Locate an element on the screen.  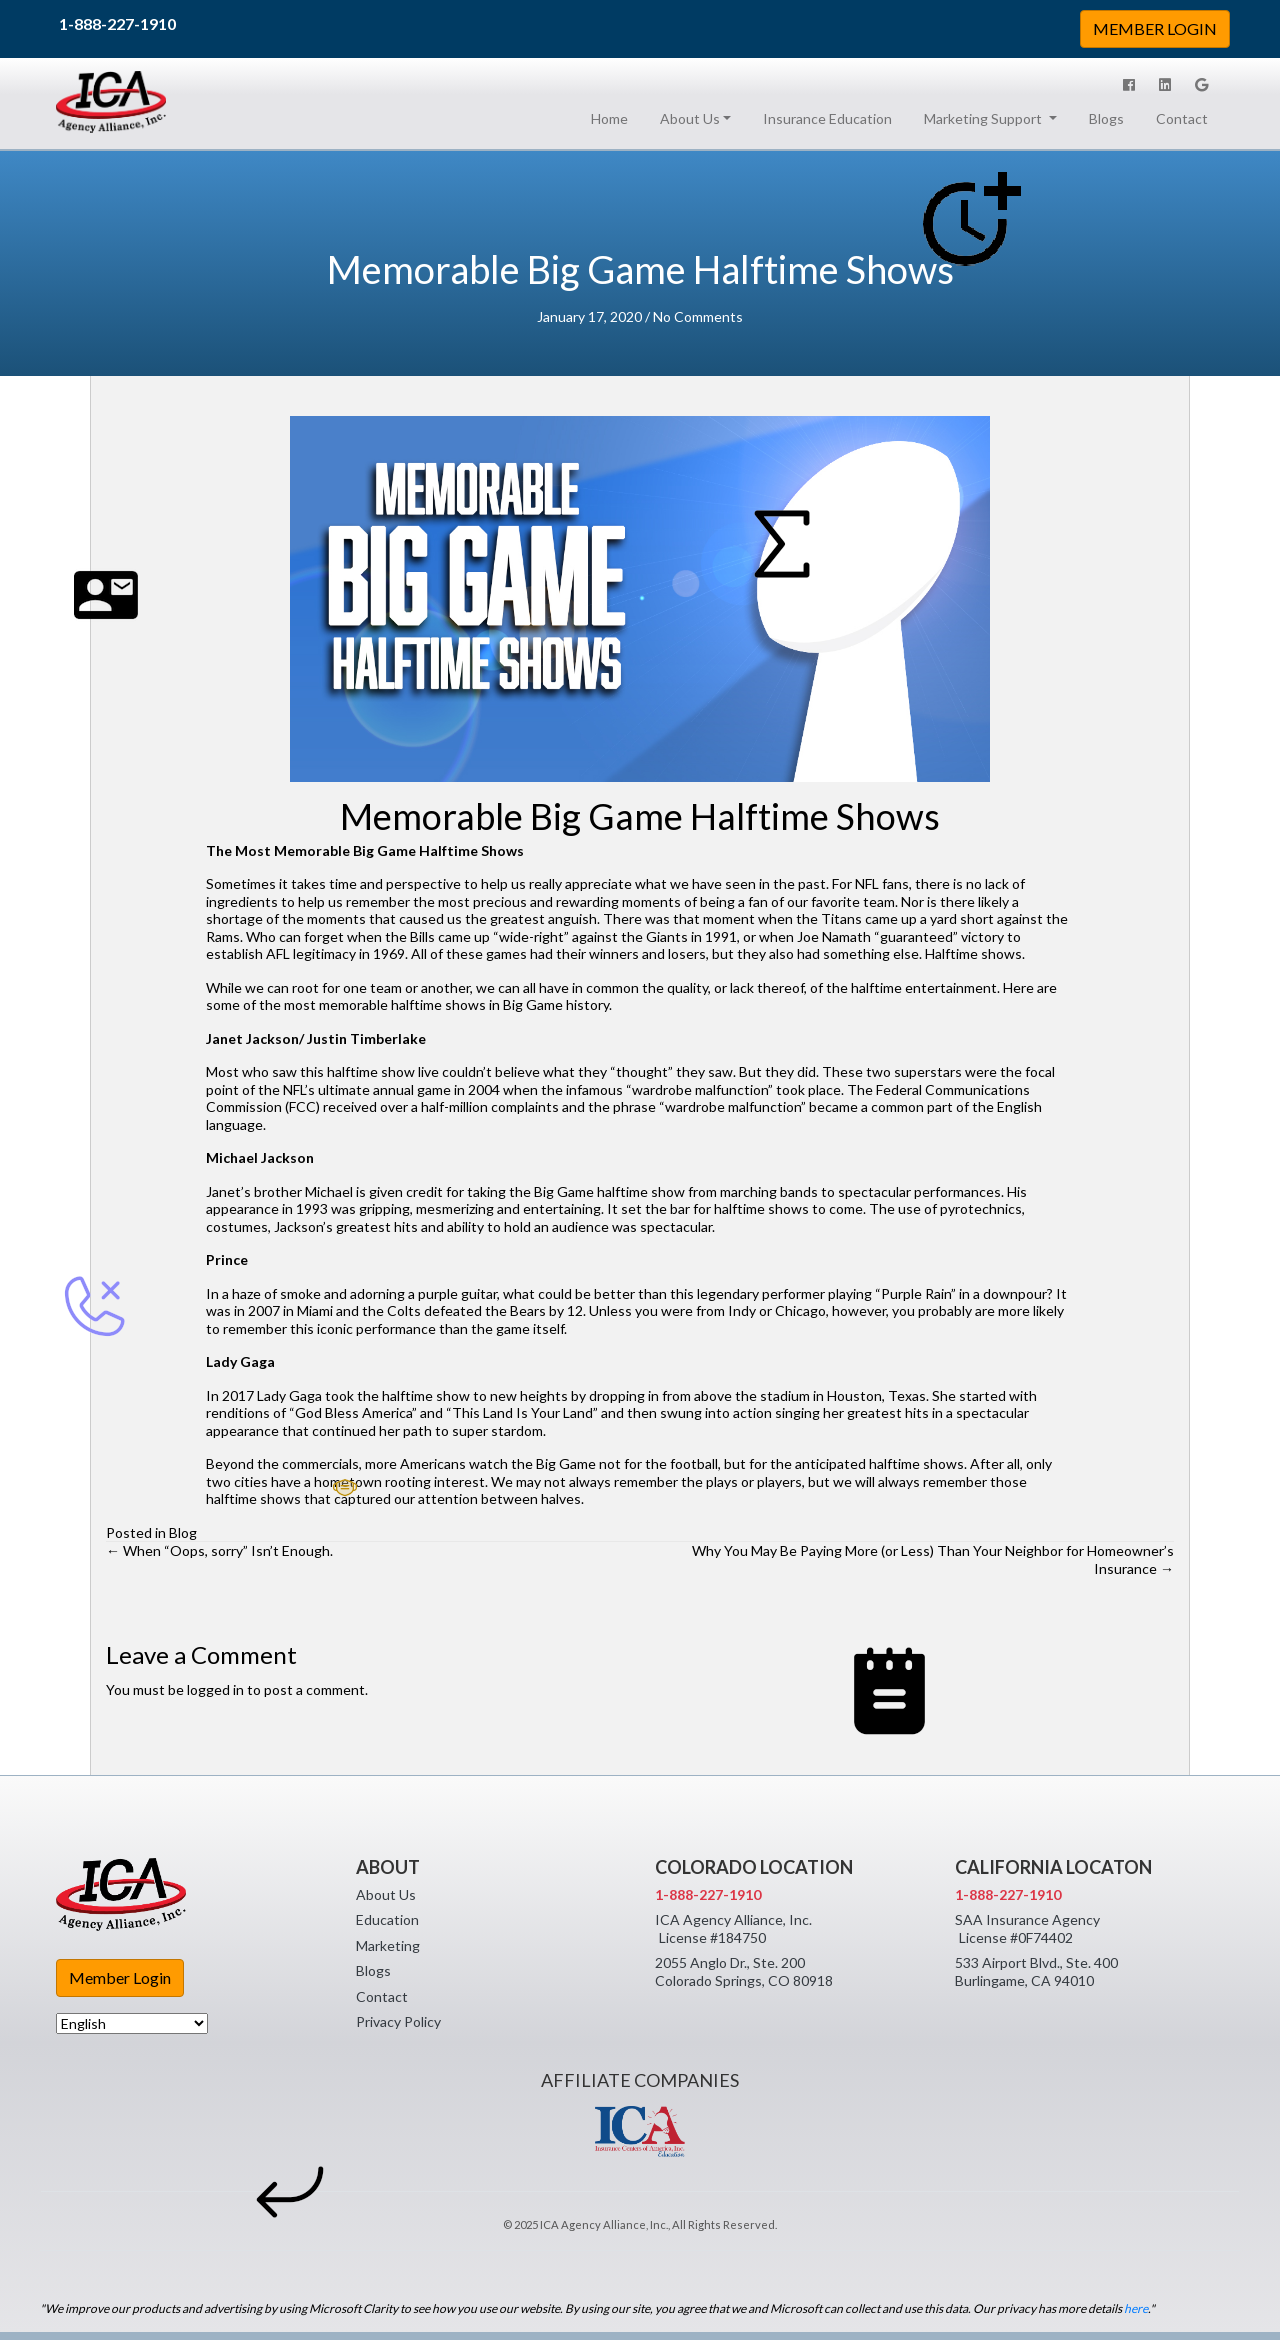
reply to a message is located at coordinates (290, 2192).